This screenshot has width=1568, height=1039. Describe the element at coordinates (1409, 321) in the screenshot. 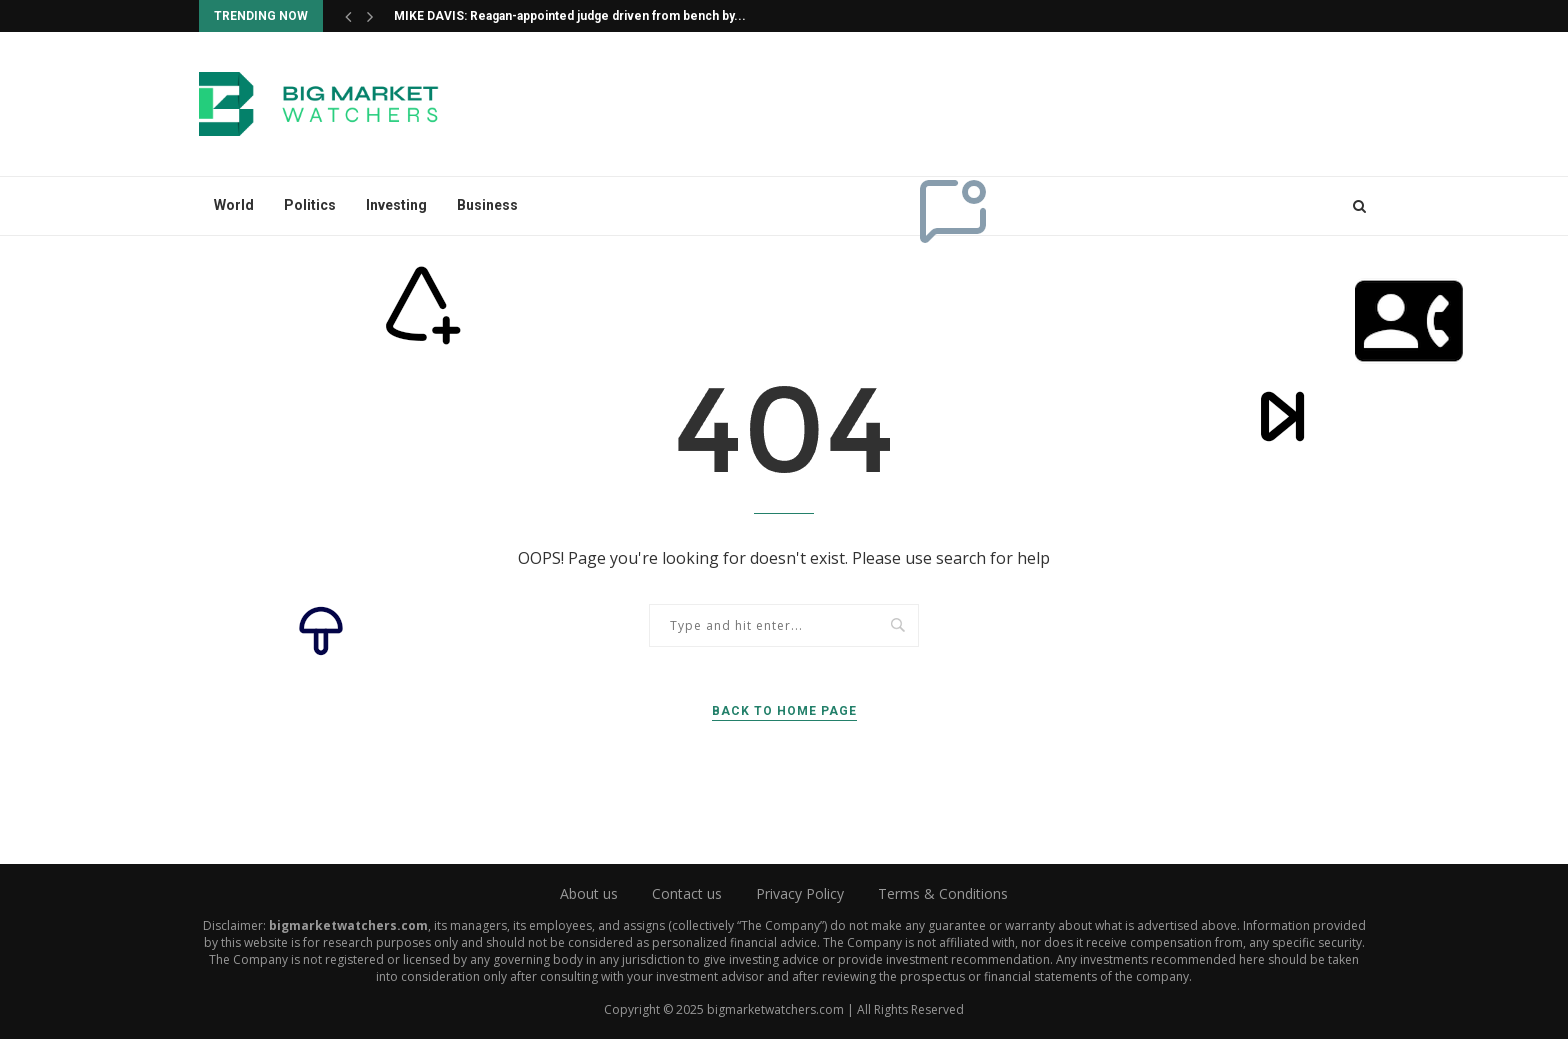

I see `view contact's phone number` at that location.